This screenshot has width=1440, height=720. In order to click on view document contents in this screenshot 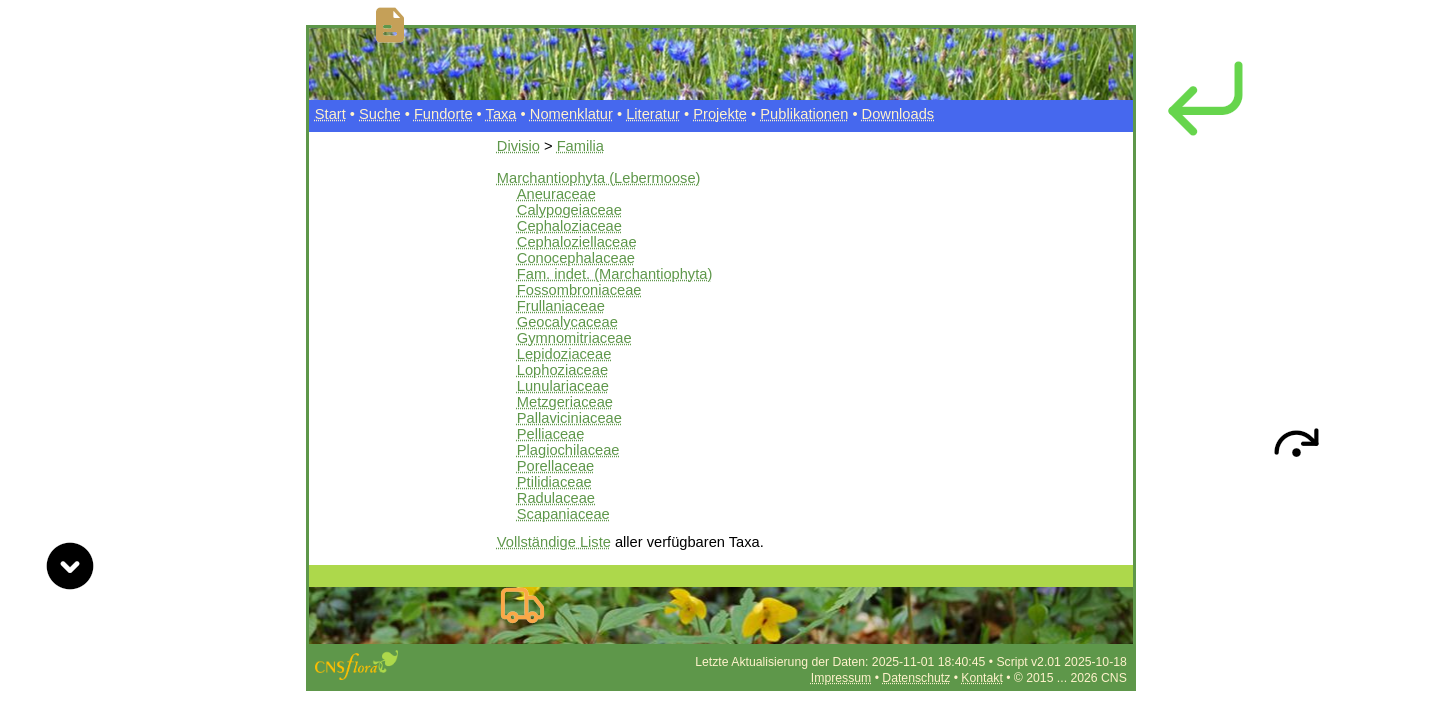, I will do `click(390, 25)`.